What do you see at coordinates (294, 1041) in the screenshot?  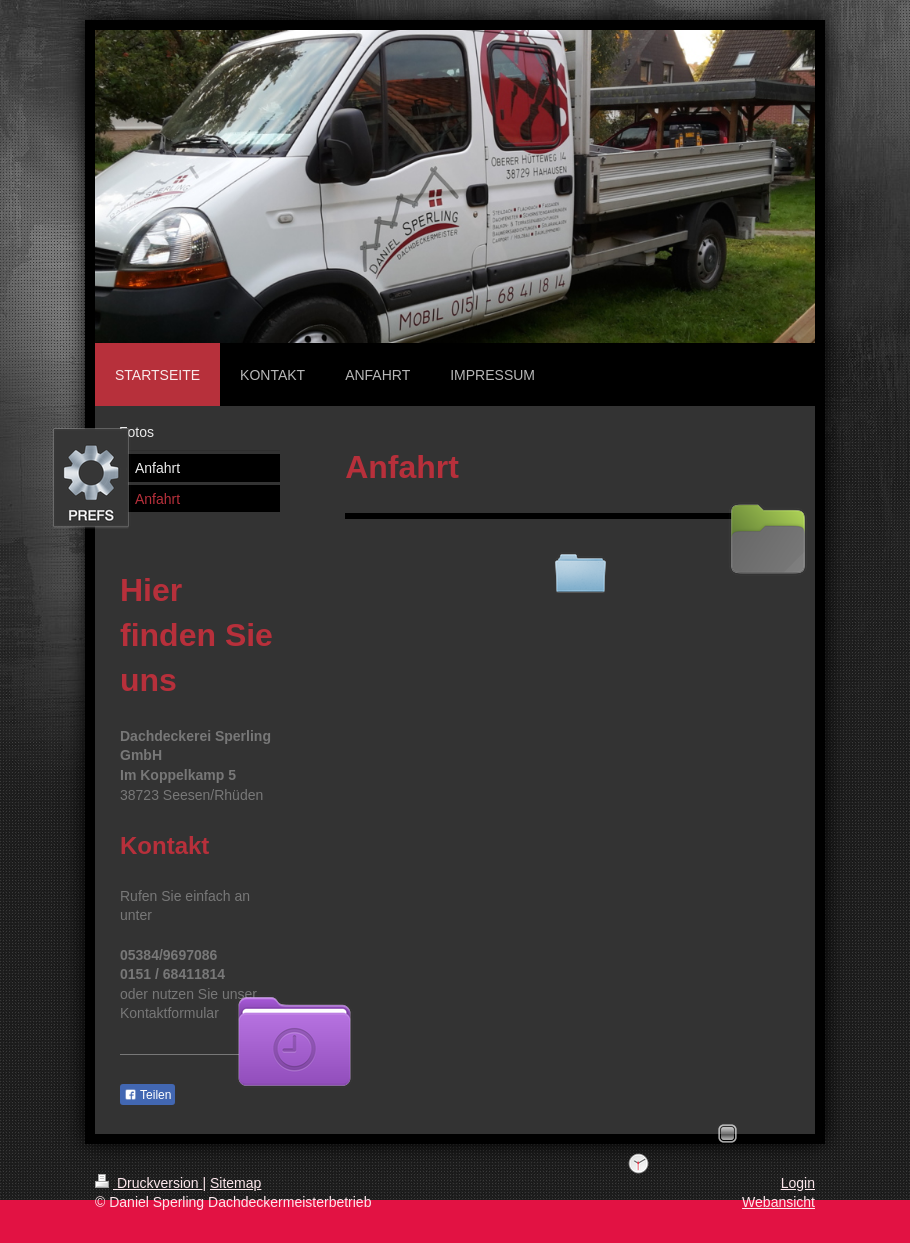 I see `access temporary files folder` at bounding box center [294, 1041].